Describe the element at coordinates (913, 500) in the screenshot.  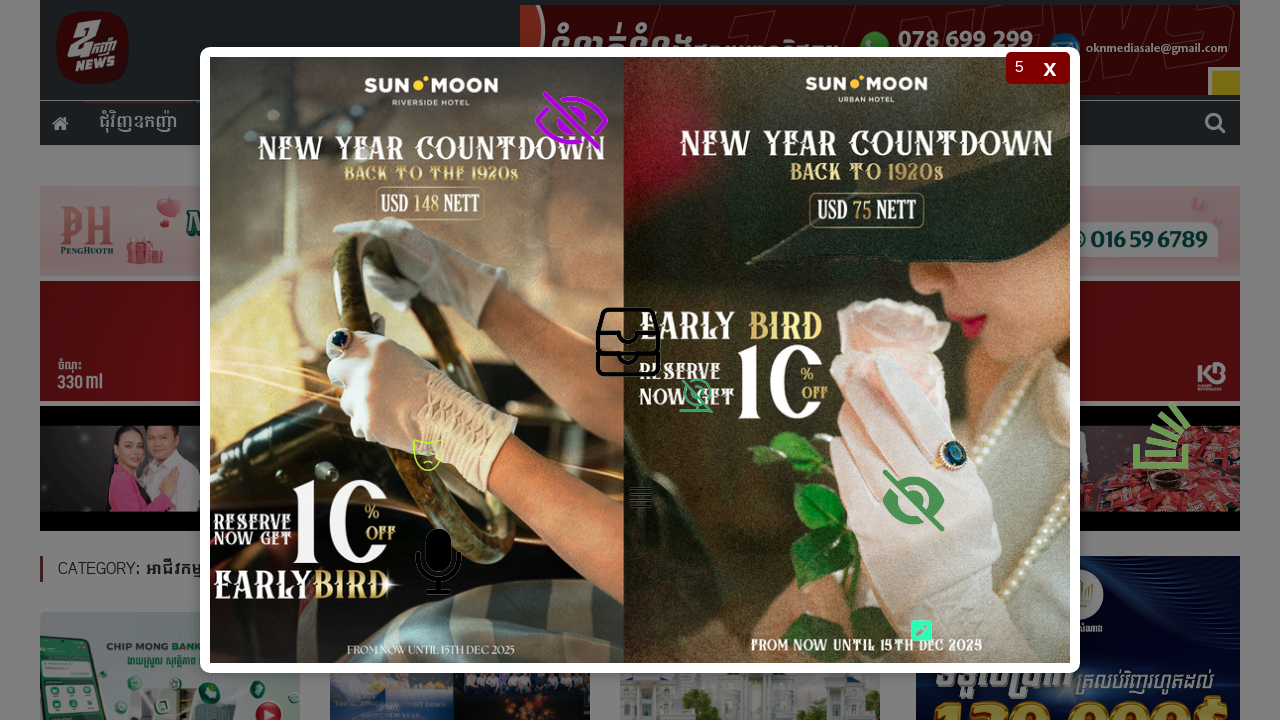
I see `hide password or sensitive content` at that location.